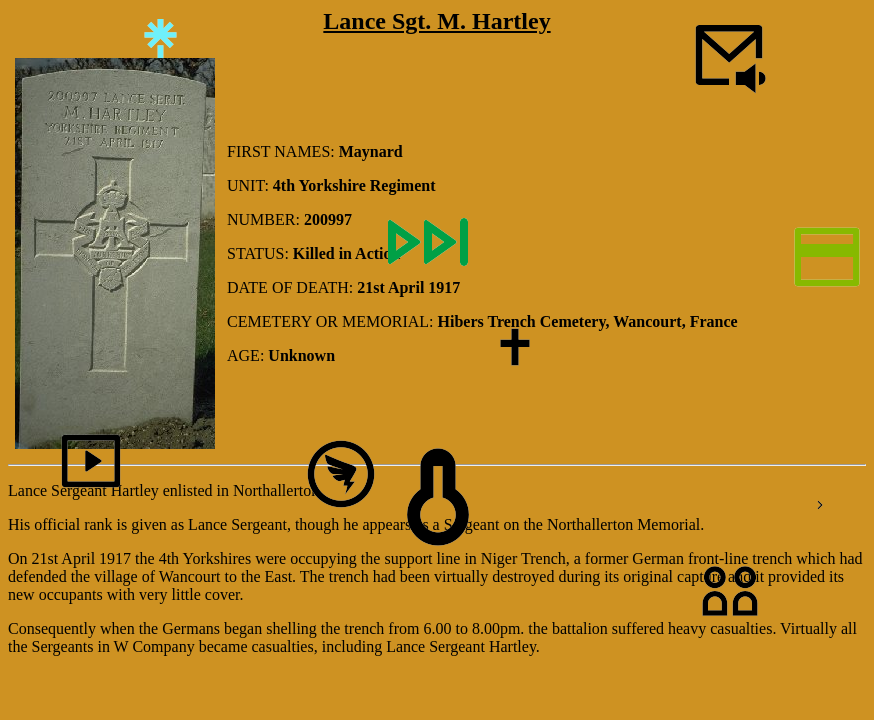 This screenshot has width=874, height=720. I want to click on view group members, so click(730, 591).